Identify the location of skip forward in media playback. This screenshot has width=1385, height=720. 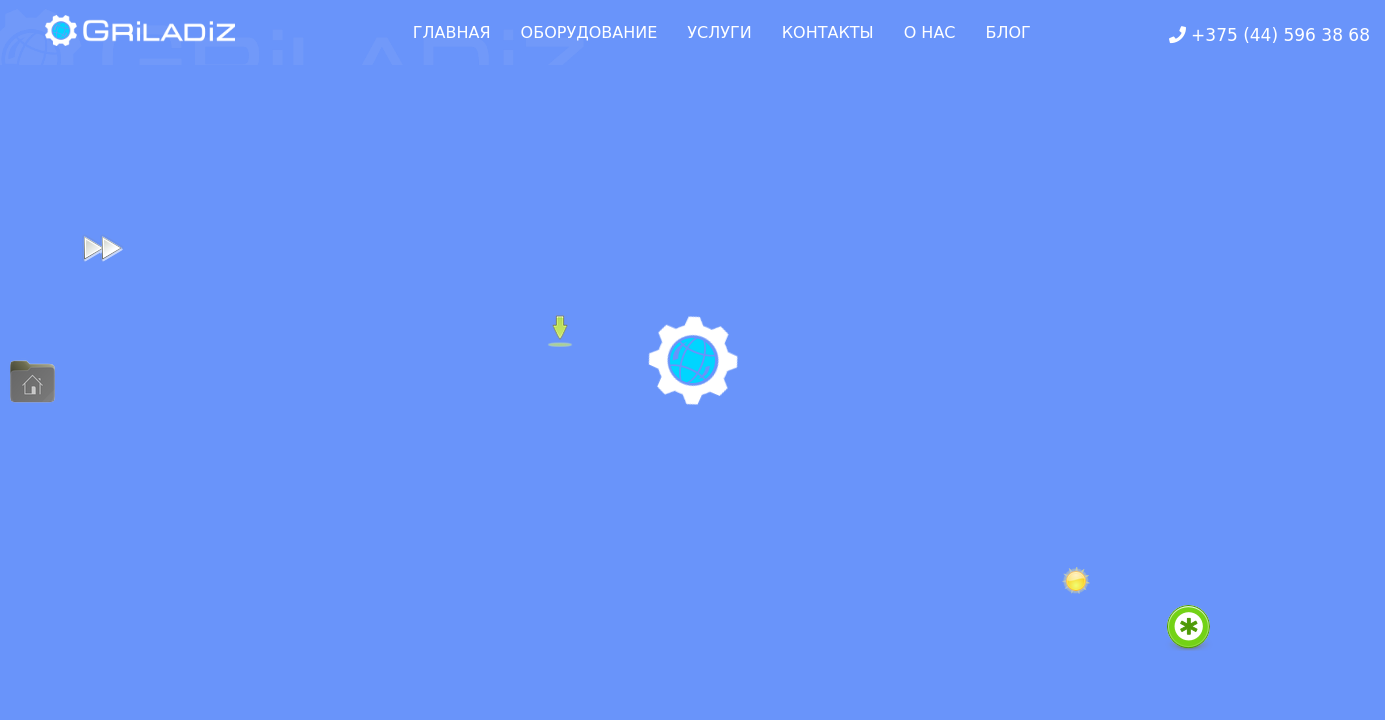
(102, 248).